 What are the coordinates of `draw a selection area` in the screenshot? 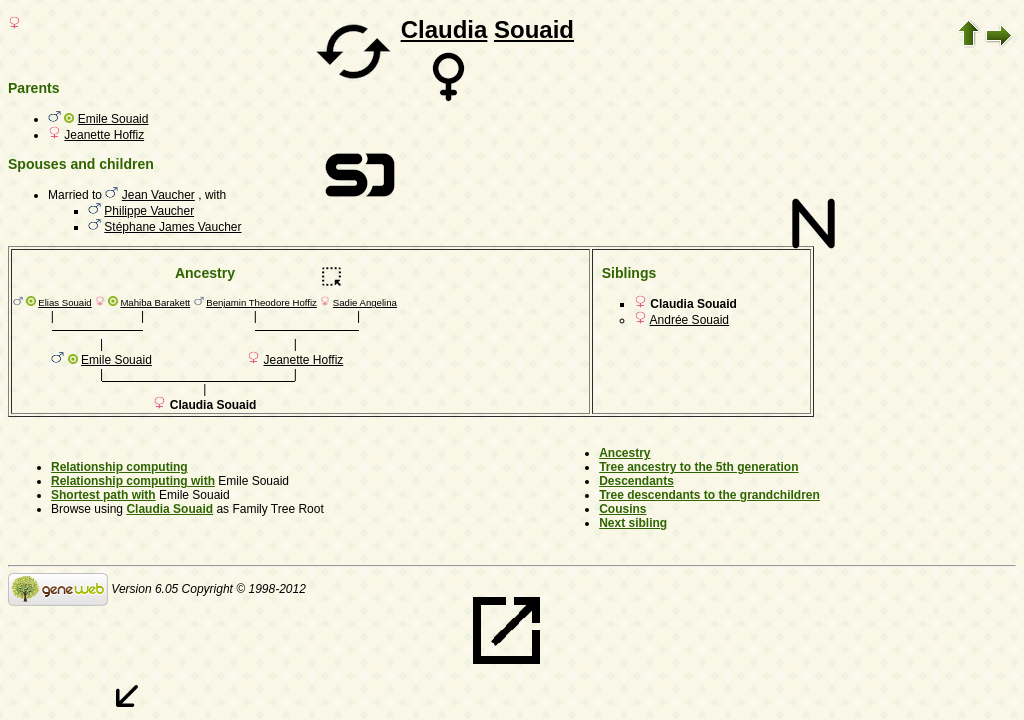 It's located at (331, 276).